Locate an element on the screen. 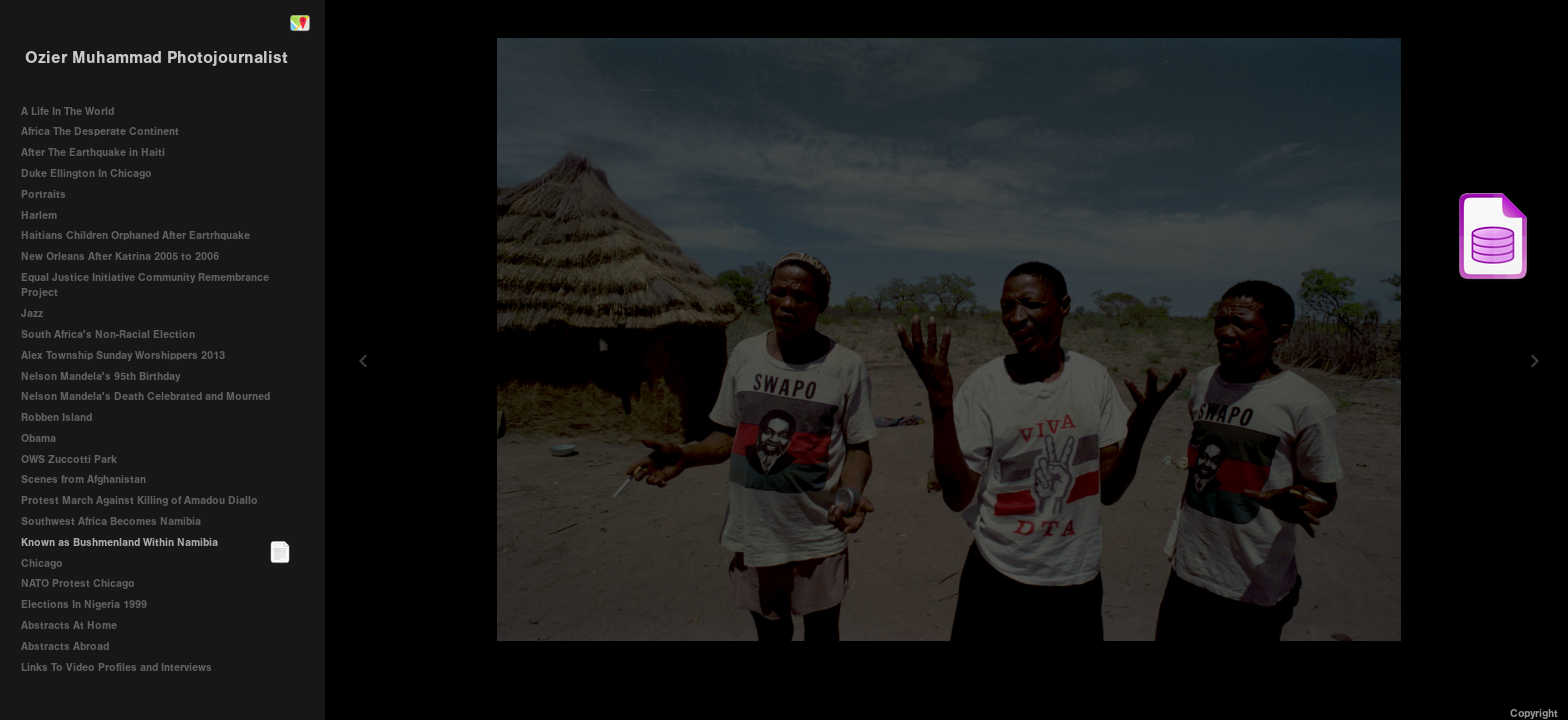 The height and width of the screenshot is (720, 1568). open a plain text file is located at coordinates (280, 552).